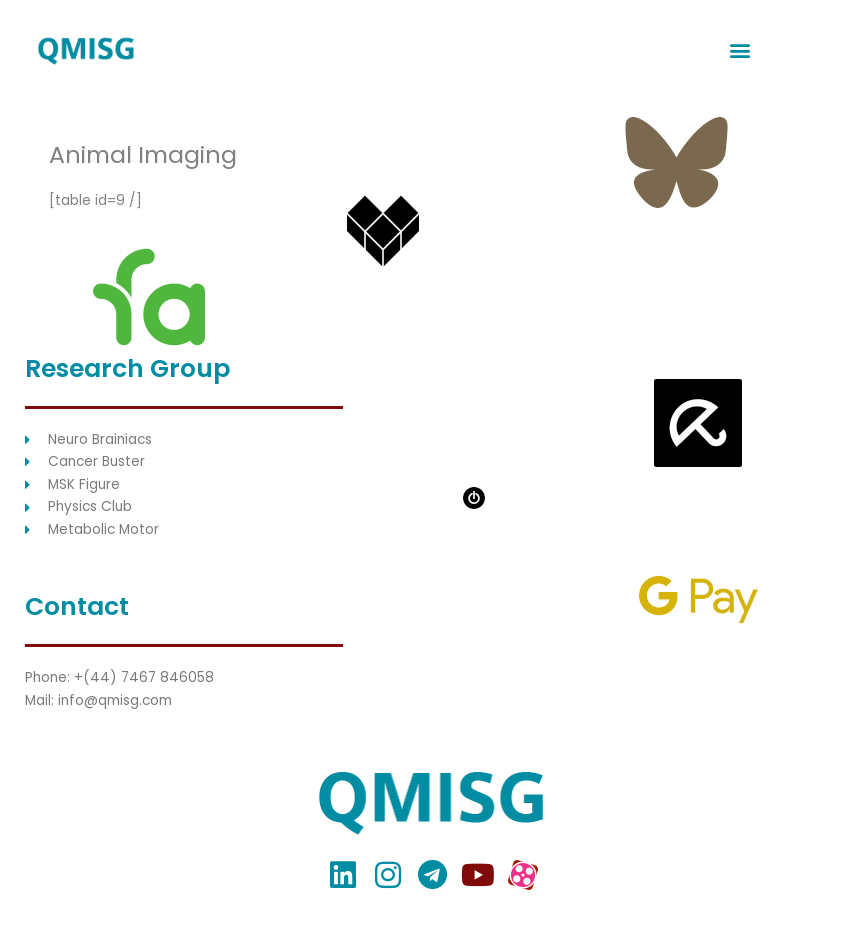 The height and width of the screenshot is (945, 865). Describe the element at coordinates (676, 160) in the screenshot. I see `open the Bluesky app` at that location.